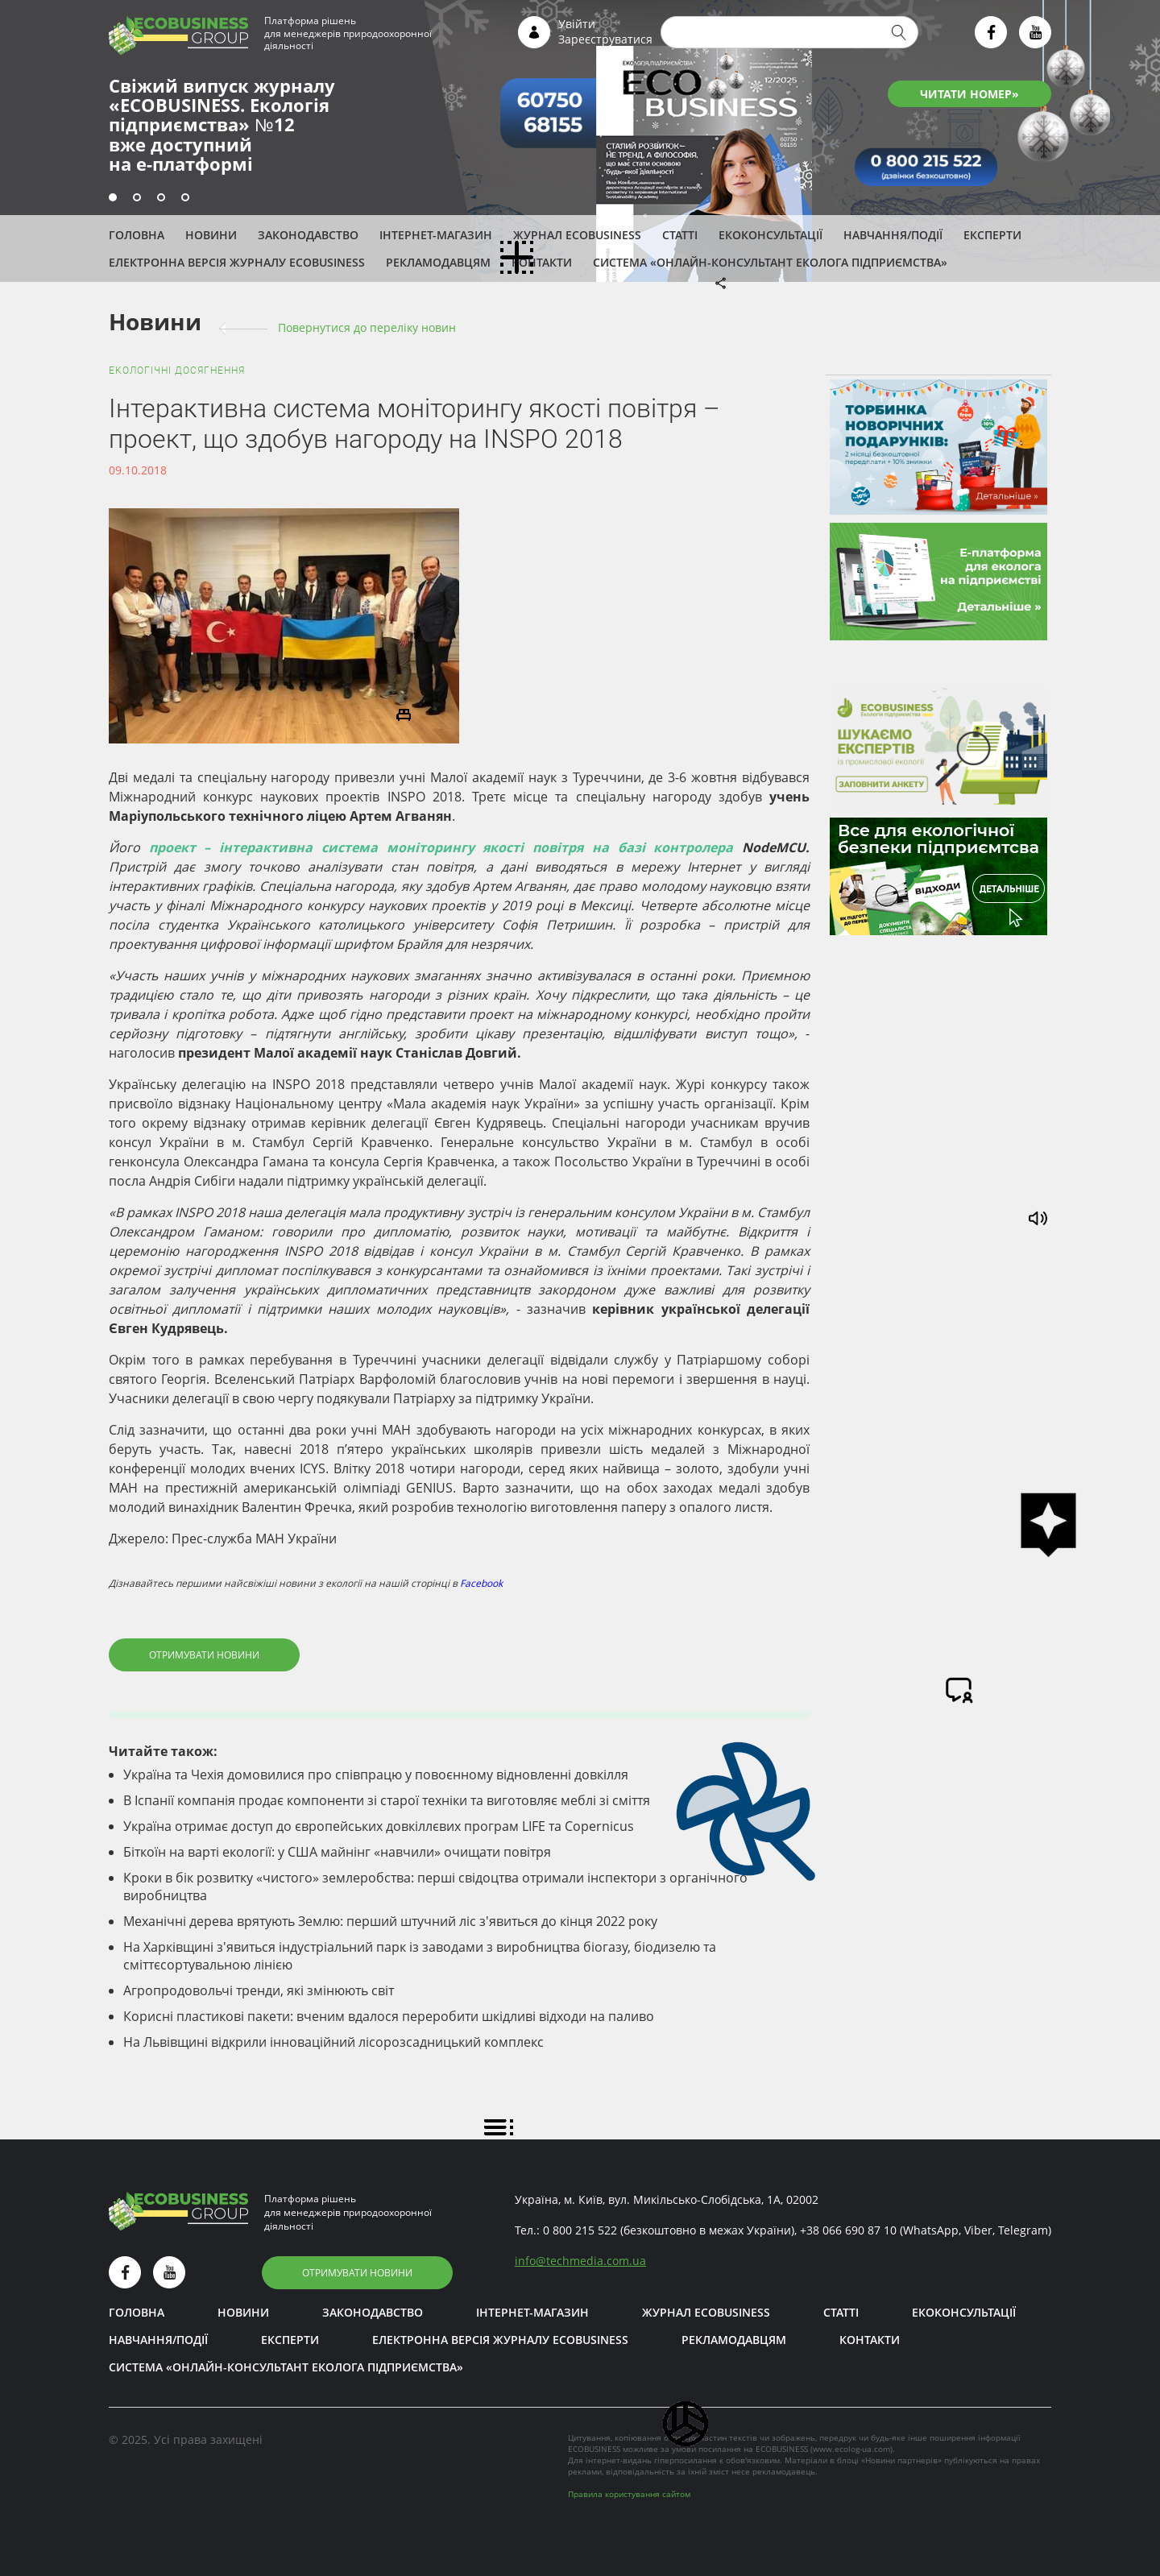  I want to click on access volleyball or sports content, so click(686, 2424).